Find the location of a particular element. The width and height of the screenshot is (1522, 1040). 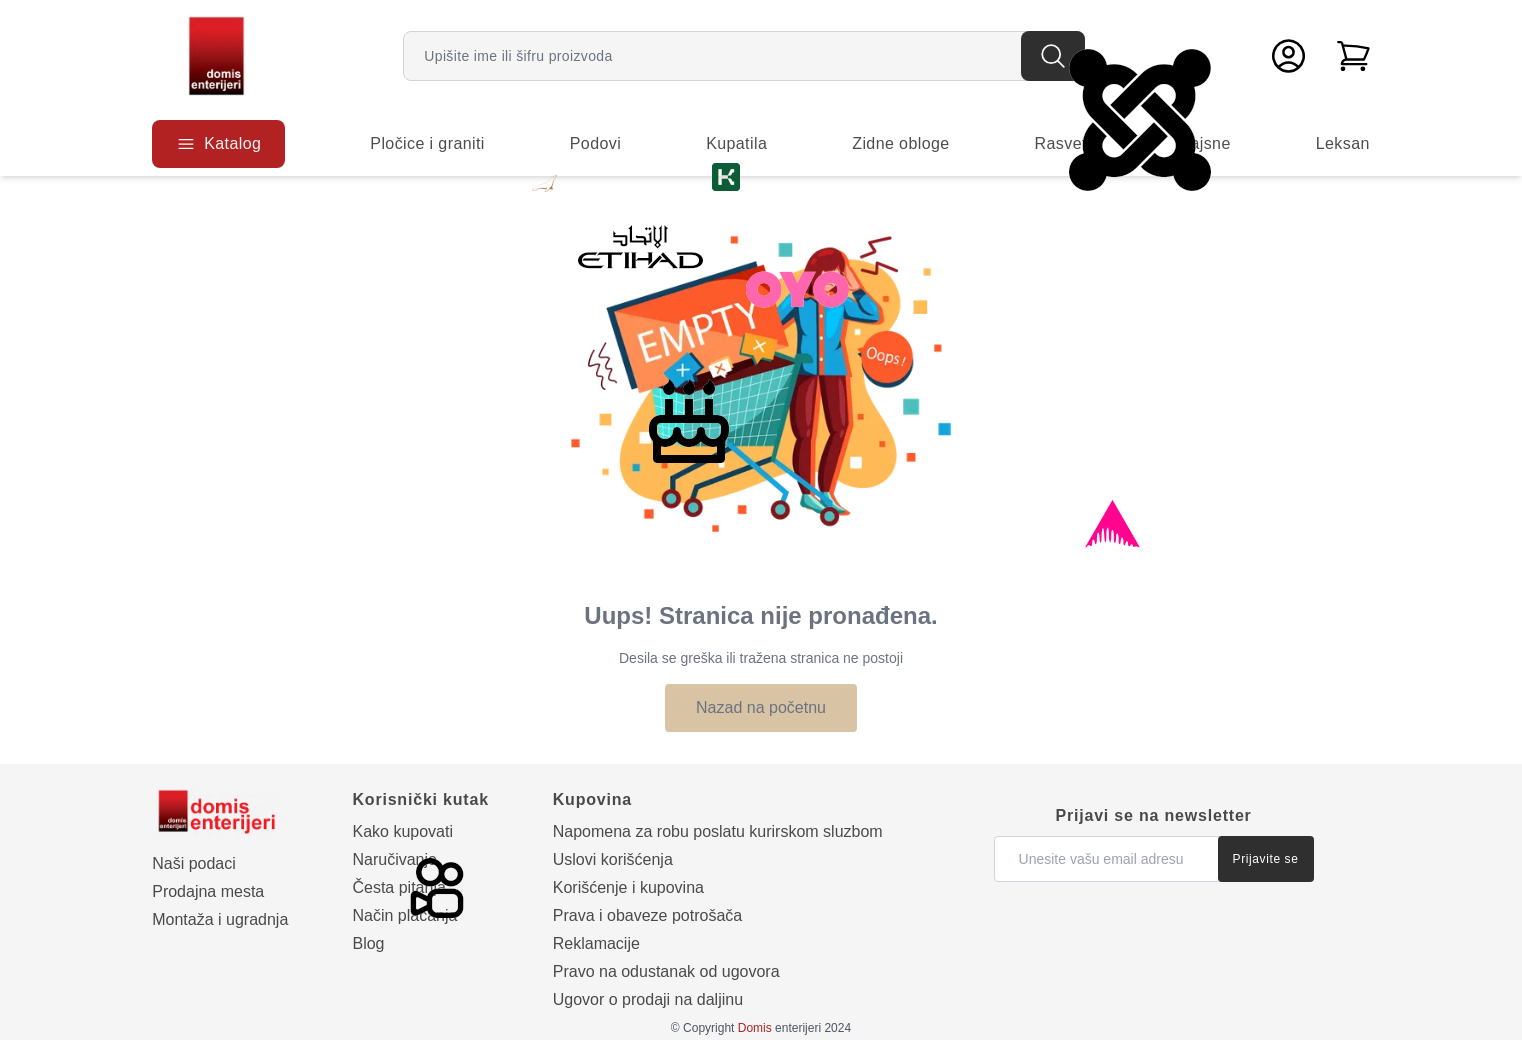

open the Etihad Airways app is located at coordinates (640, 246).